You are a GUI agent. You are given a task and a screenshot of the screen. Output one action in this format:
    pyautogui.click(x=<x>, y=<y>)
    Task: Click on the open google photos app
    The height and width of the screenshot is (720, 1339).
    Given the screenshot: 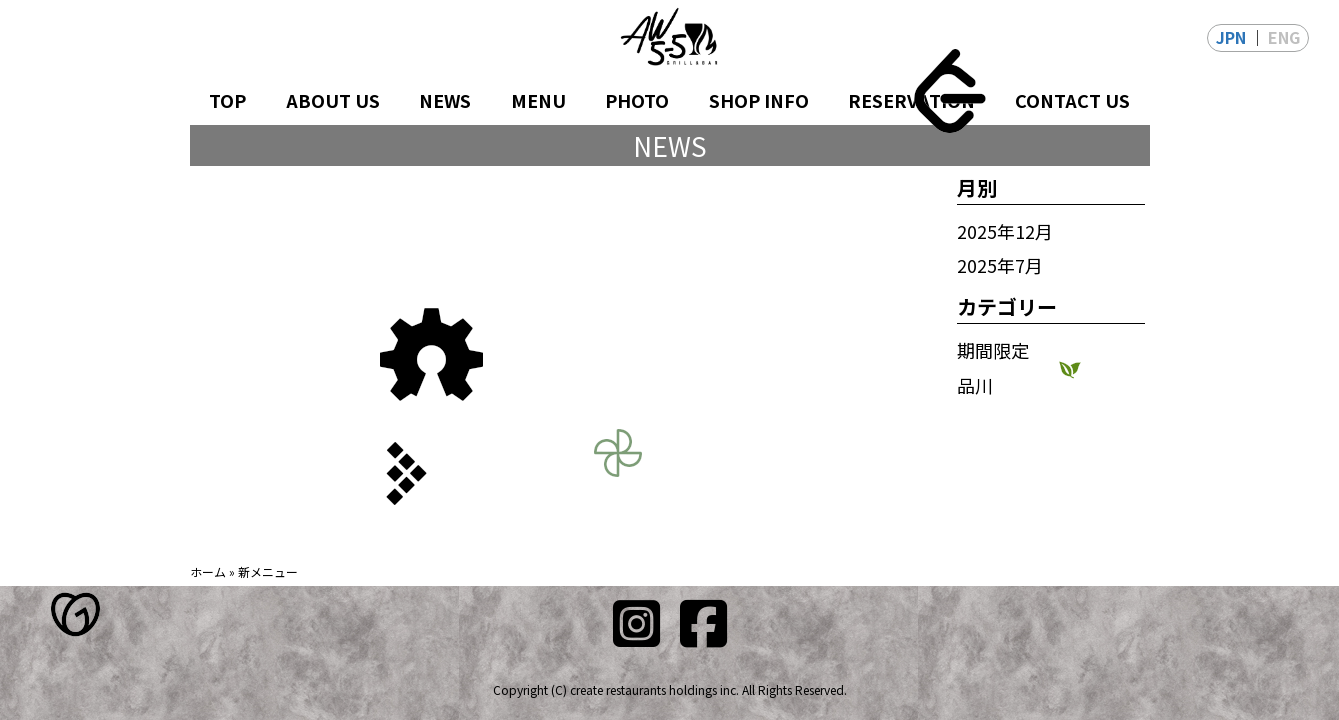 What is the action you would take?
    pyautogui.click(x=618, y=453)
    